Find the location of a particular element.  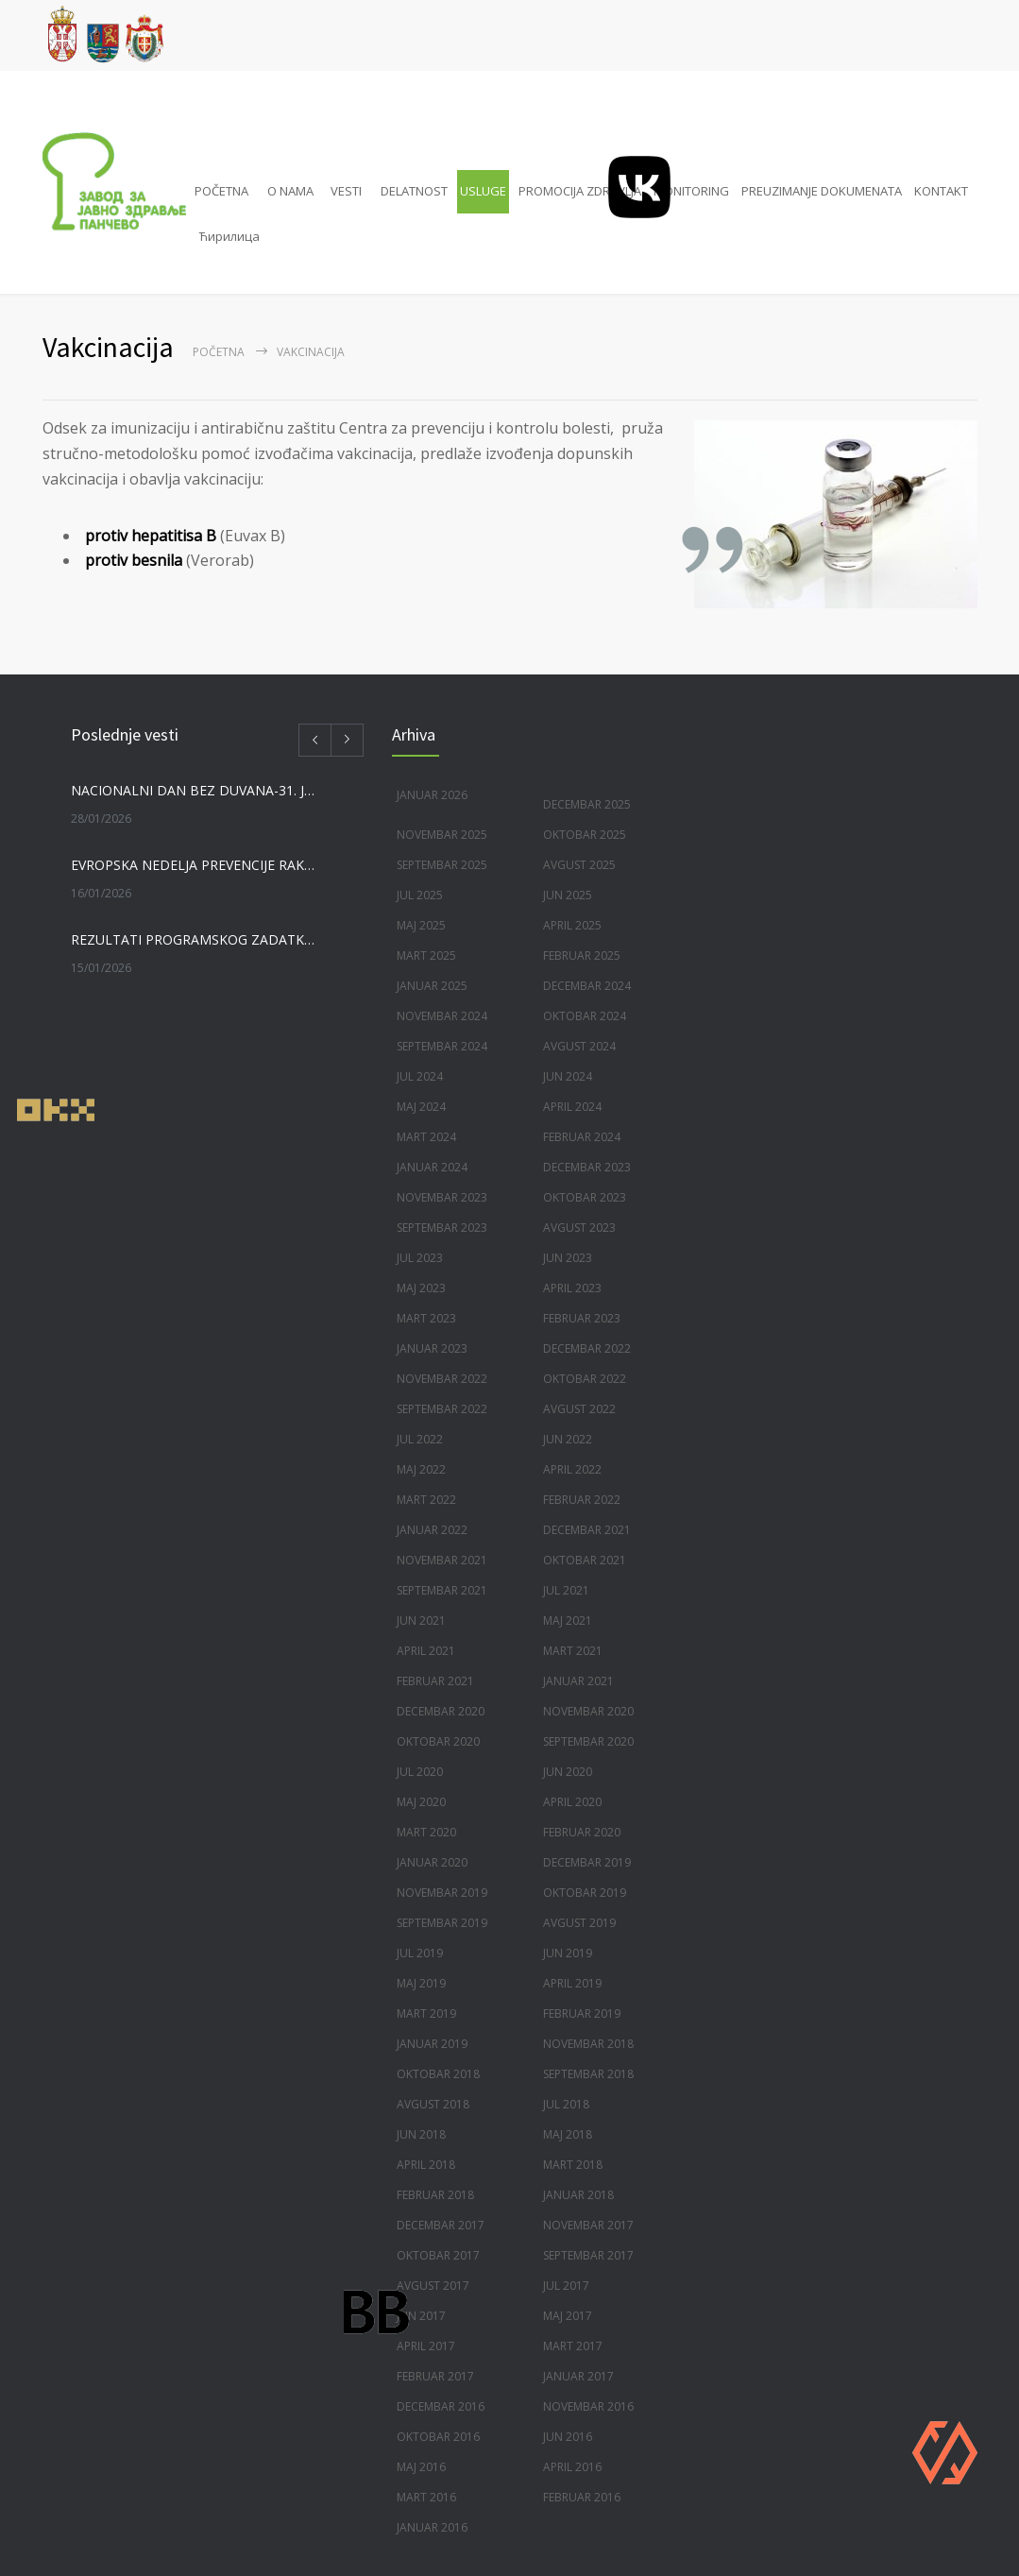

open the OKX cryptocurrency exchange app is located at coordinates (56, 1110).